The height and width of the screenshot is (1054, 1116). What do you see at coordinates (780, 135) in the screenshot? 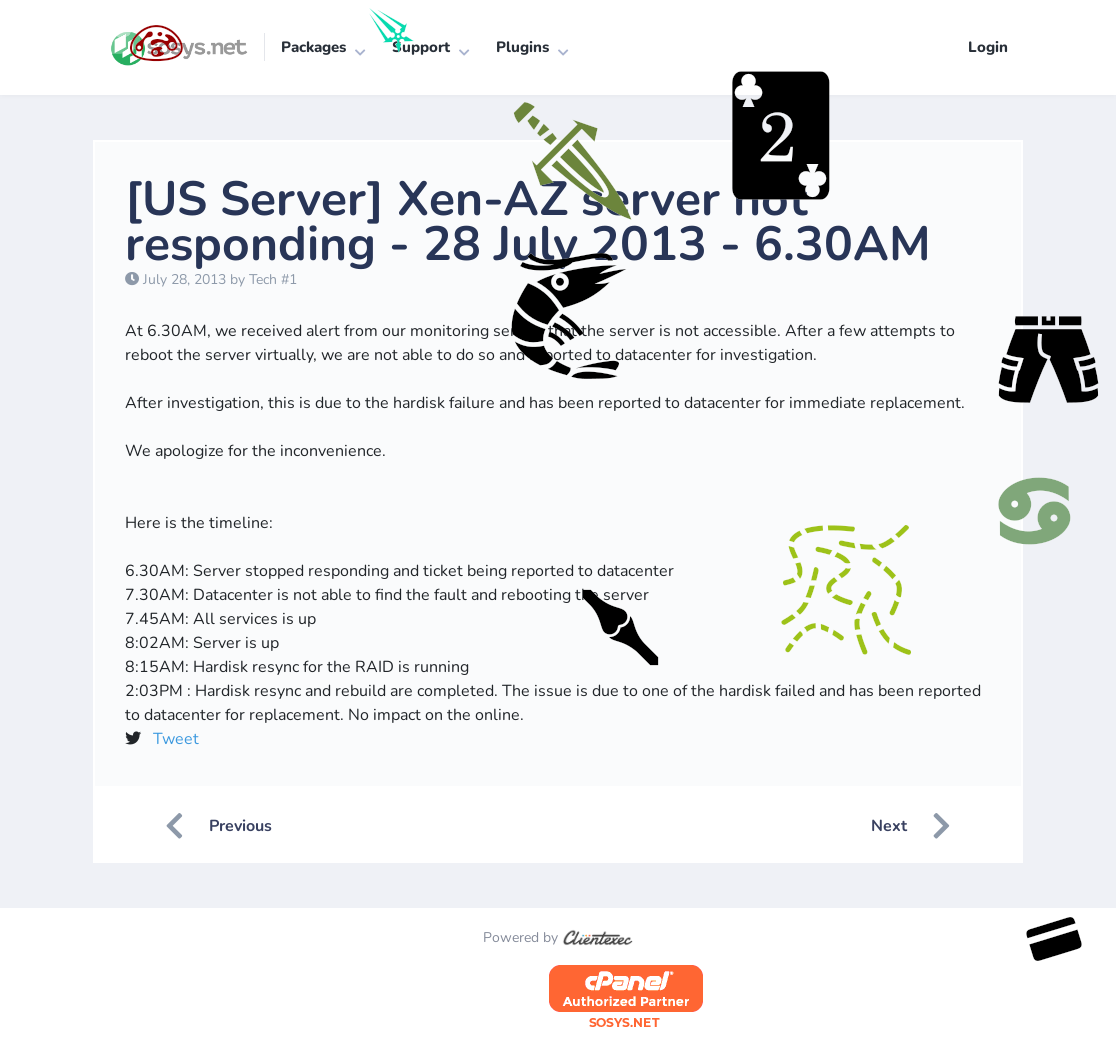
I see `two of clubs playing card` at bounding box center [780, 135].